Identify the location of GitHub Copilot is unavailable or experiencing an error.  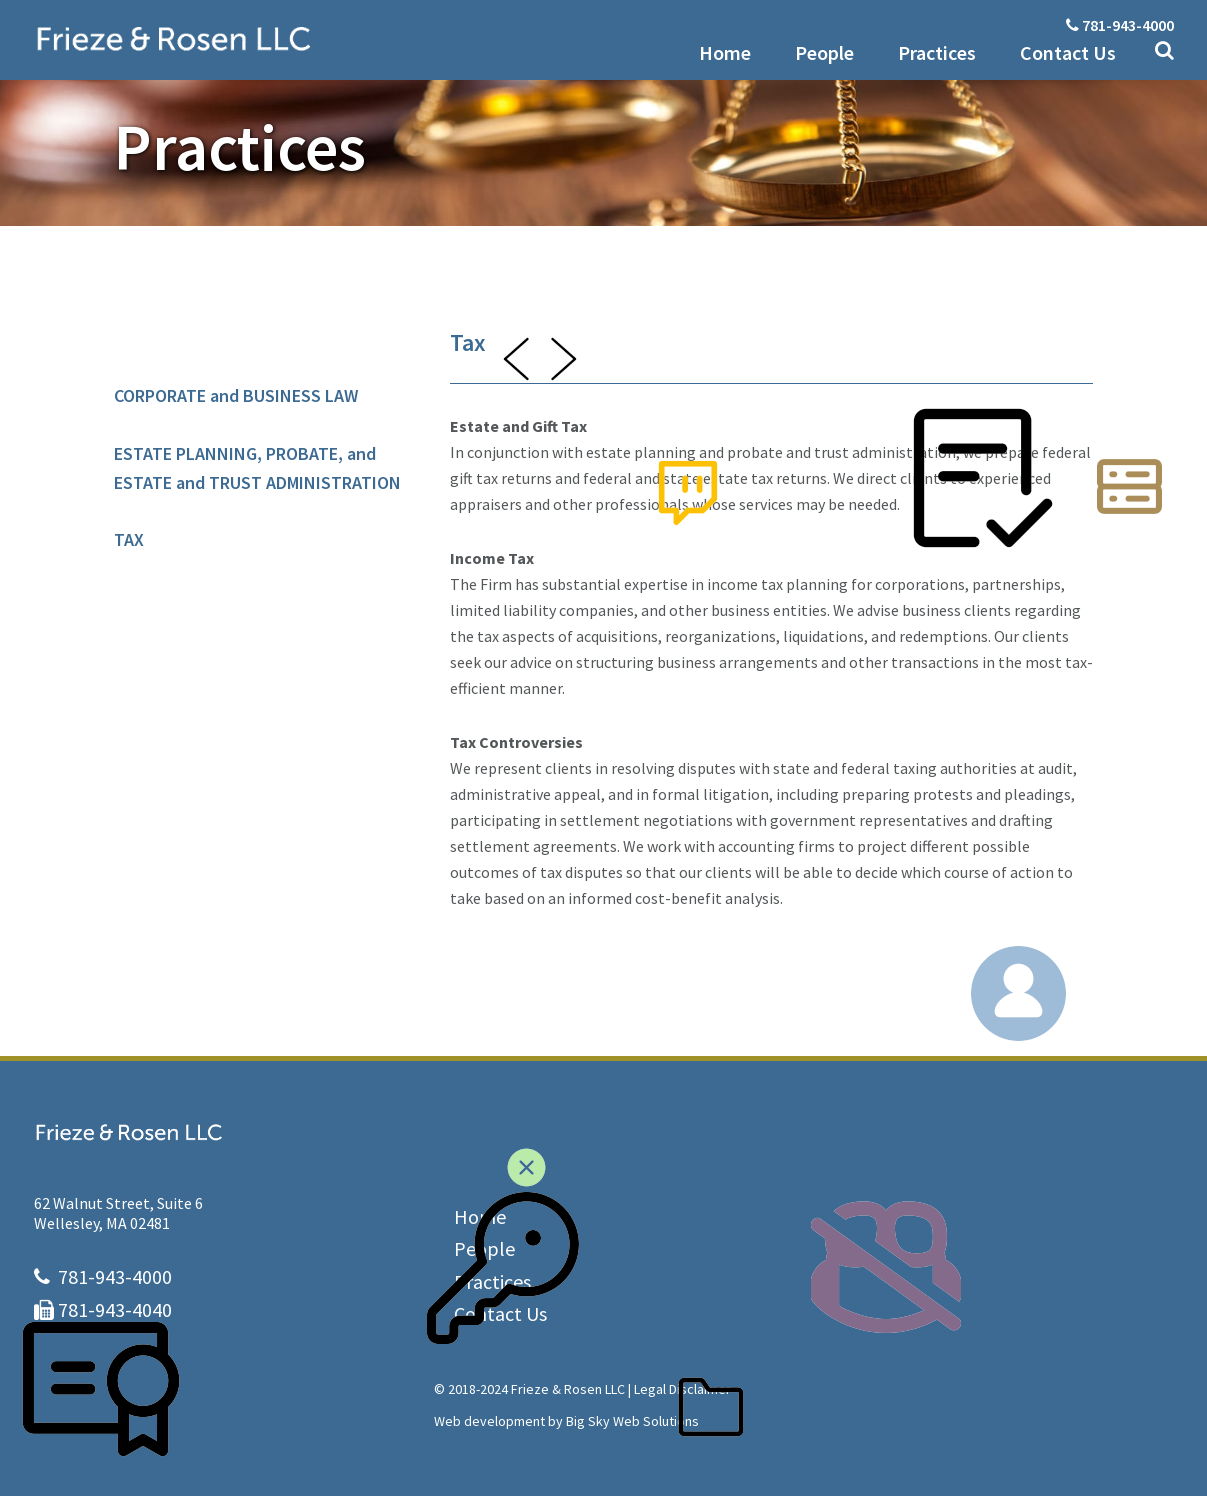
(886, 1267).